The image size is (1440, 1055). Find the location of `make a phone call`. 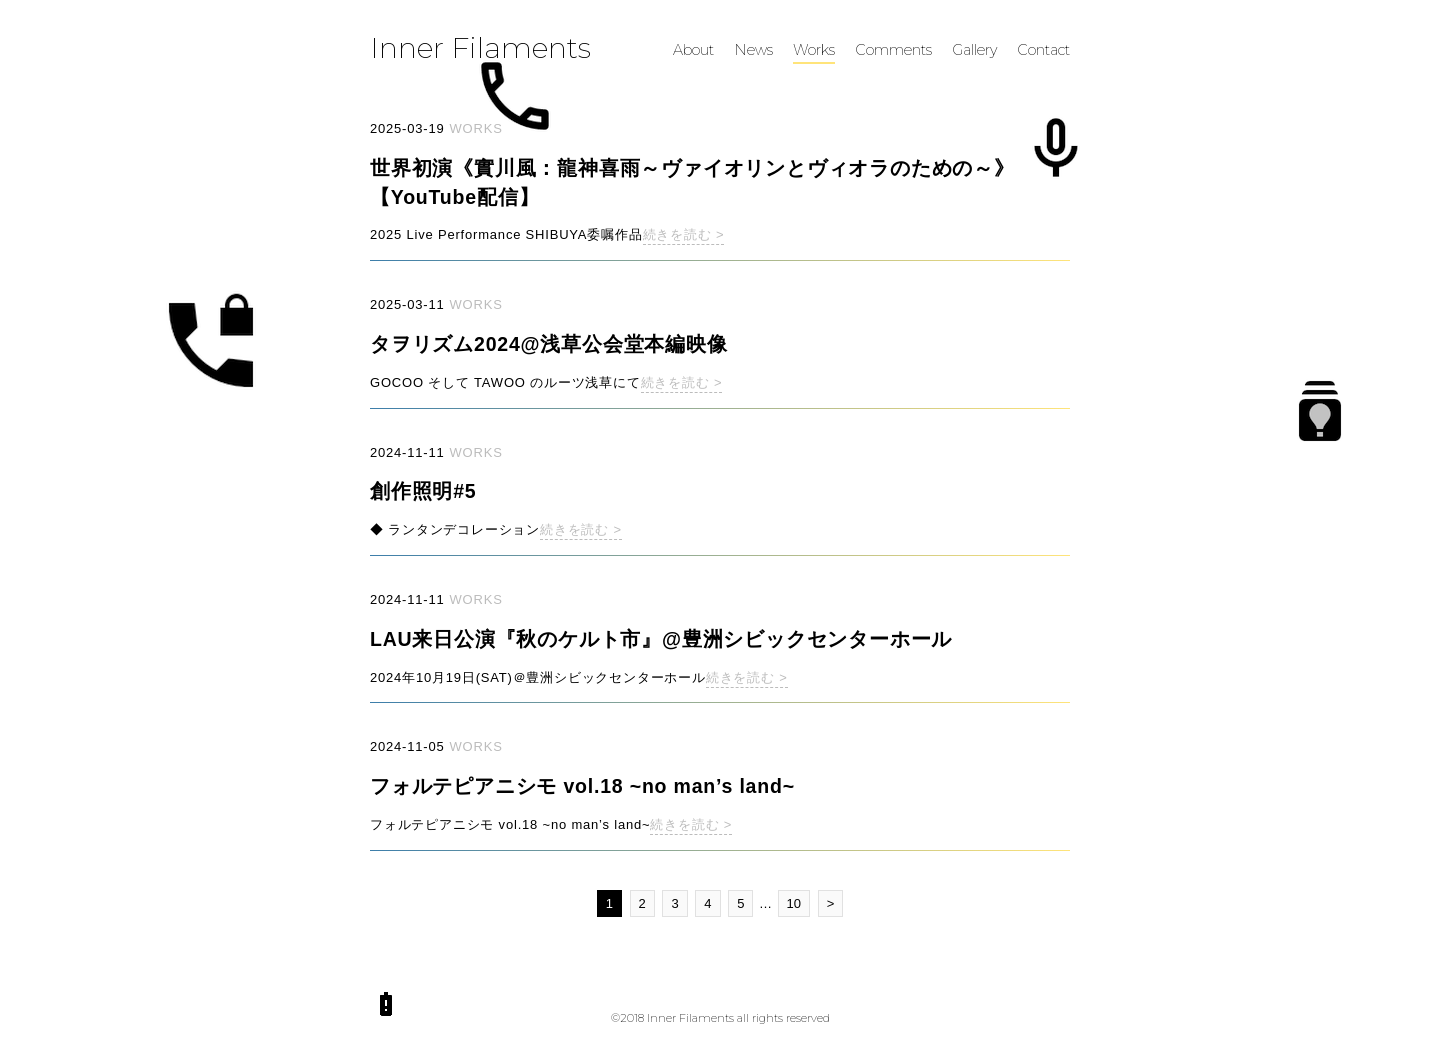

make a phone call is located at coordinates (515, 96).